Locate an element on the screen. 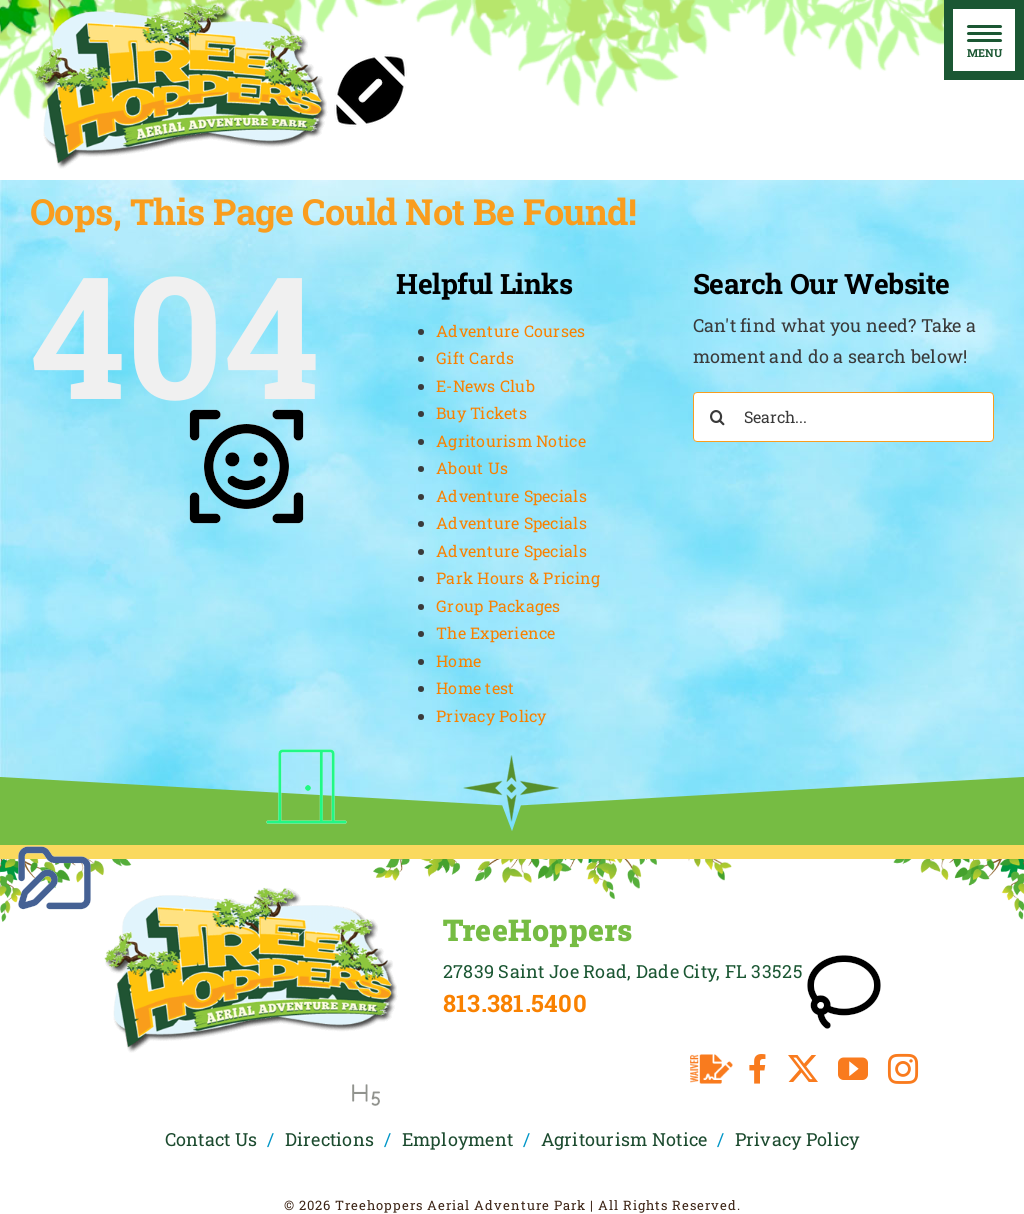 The image size is (1024, 1214). access sports or football content is located at coordinates (370, 90).